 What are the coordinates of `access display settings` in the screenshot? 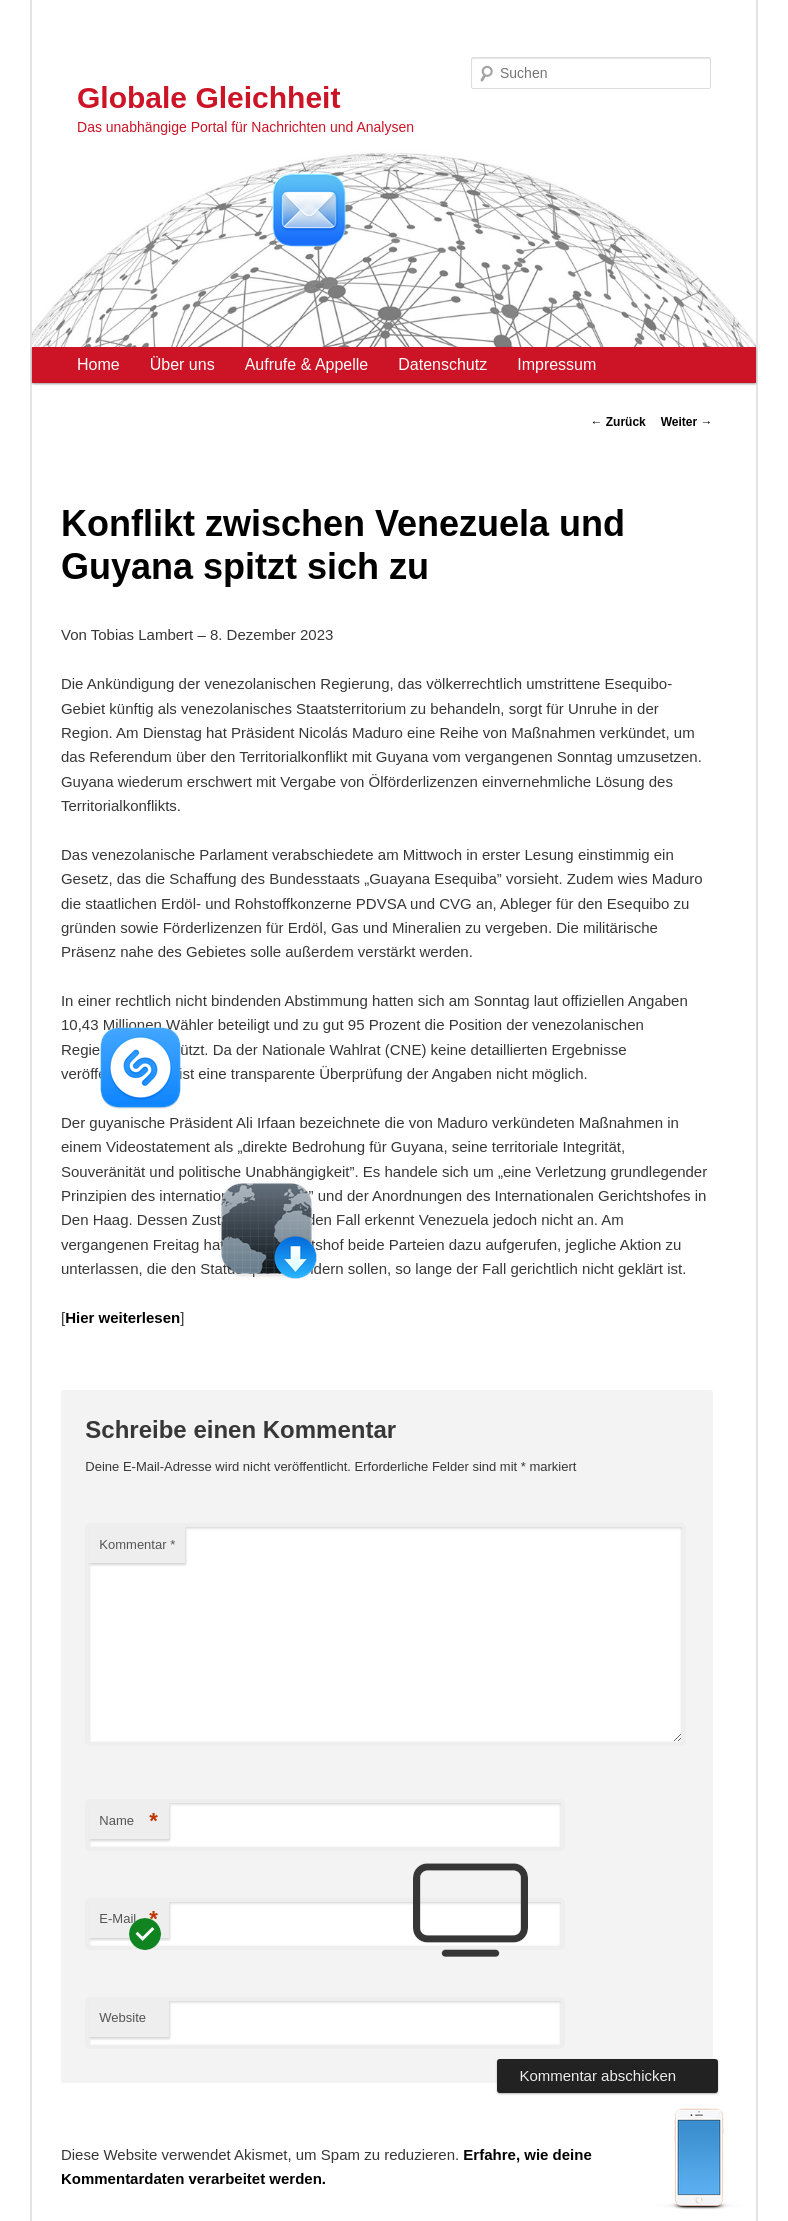 It's located at (470, 1906).